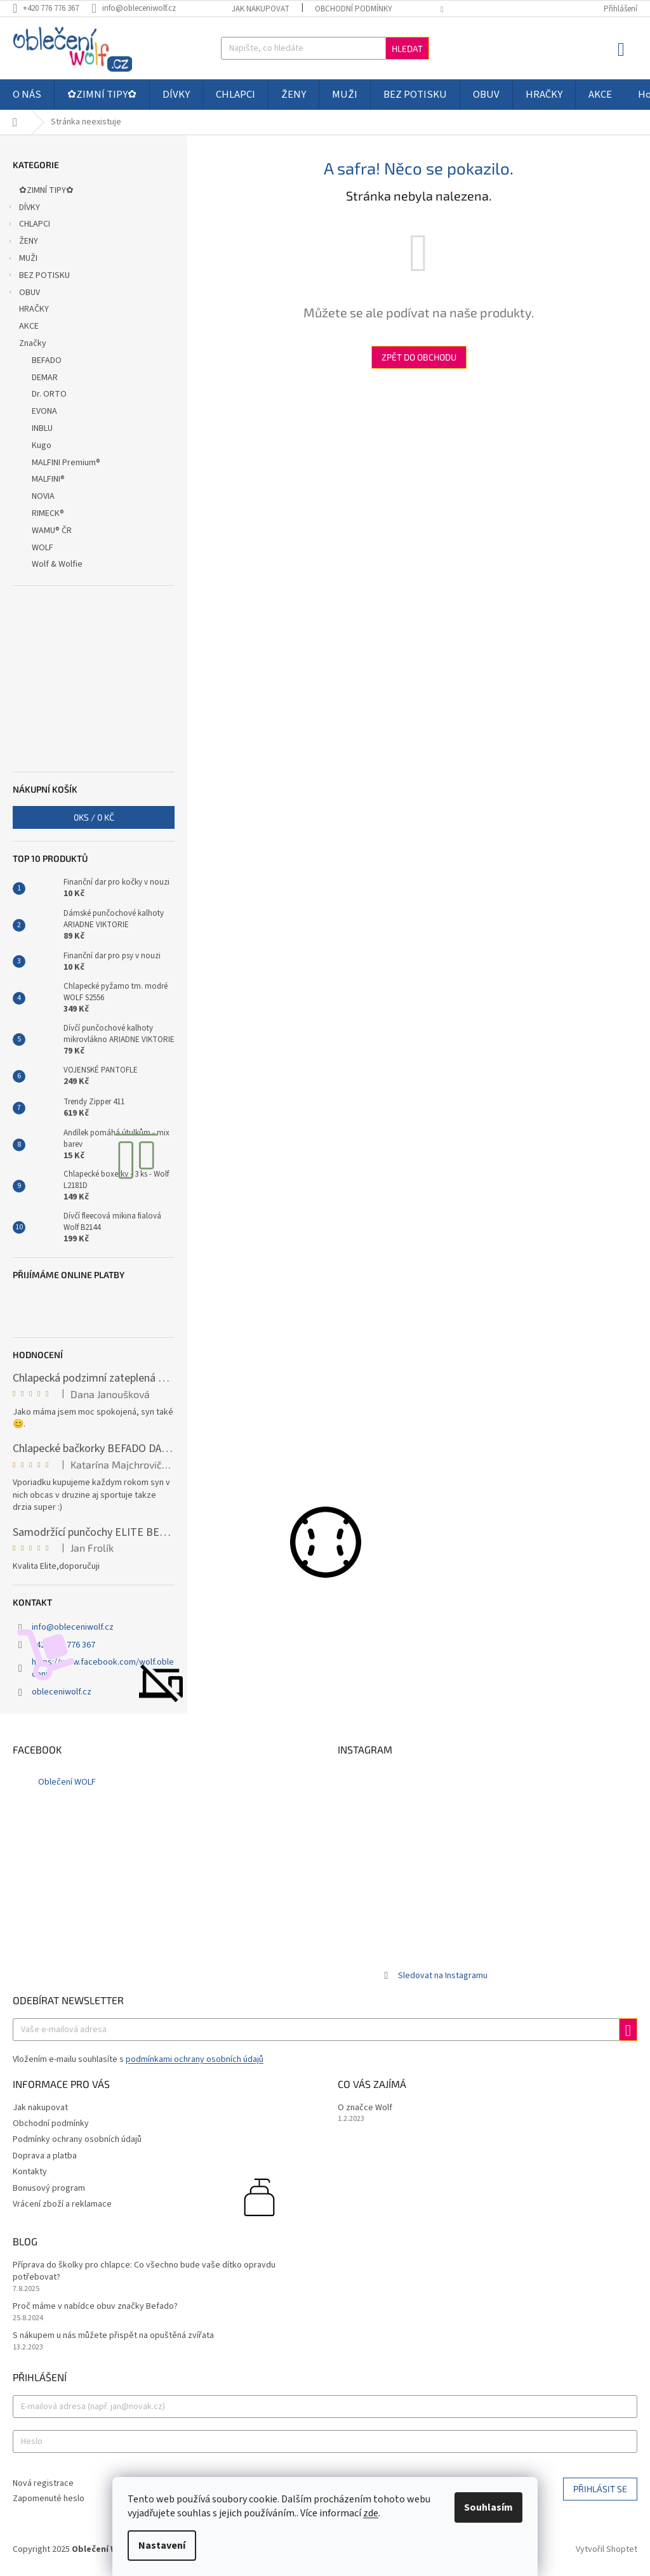 The height and width of the screenshot is (2576, 650). Describe the element at coordinates (326, 1542) in the screenshot. I see `view baseball scores or stats` at that location.